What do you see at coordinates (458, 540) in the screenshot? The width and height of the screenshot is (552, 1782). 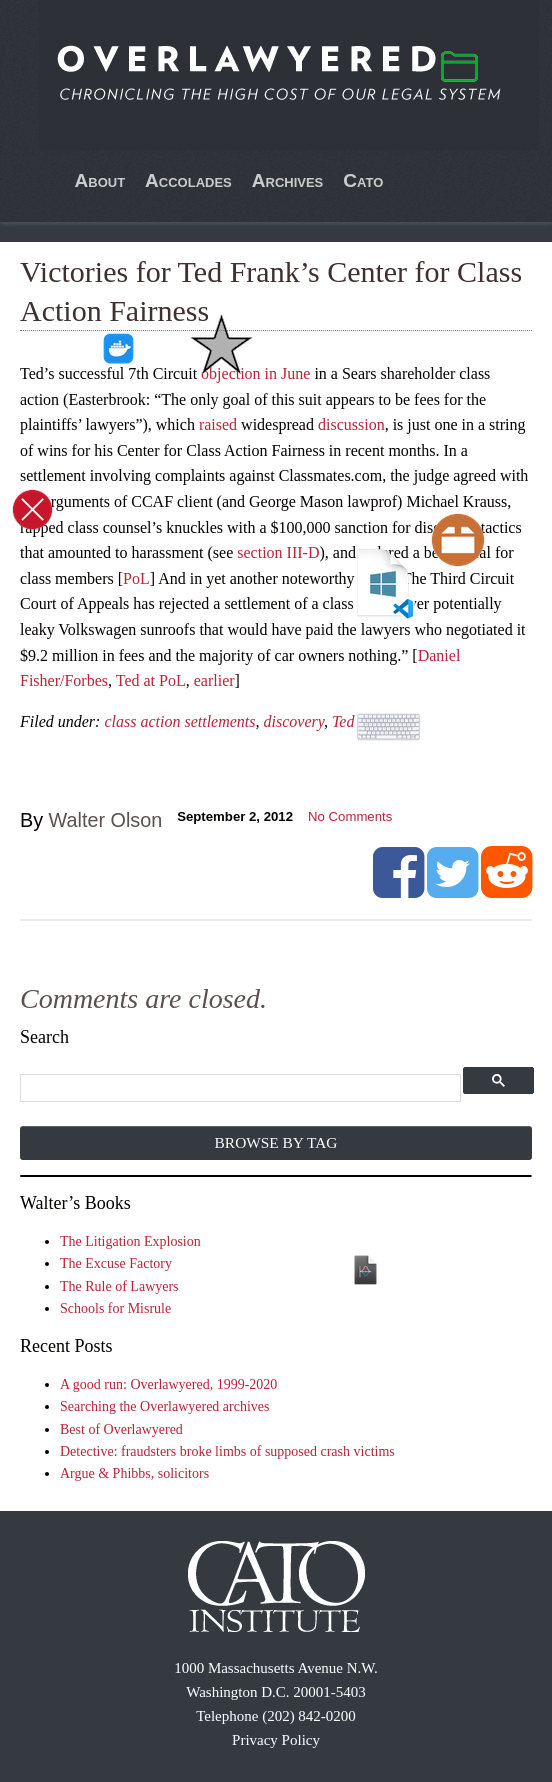 I see `indicates a packaged or bundled item` at bounding box center [458, 540].